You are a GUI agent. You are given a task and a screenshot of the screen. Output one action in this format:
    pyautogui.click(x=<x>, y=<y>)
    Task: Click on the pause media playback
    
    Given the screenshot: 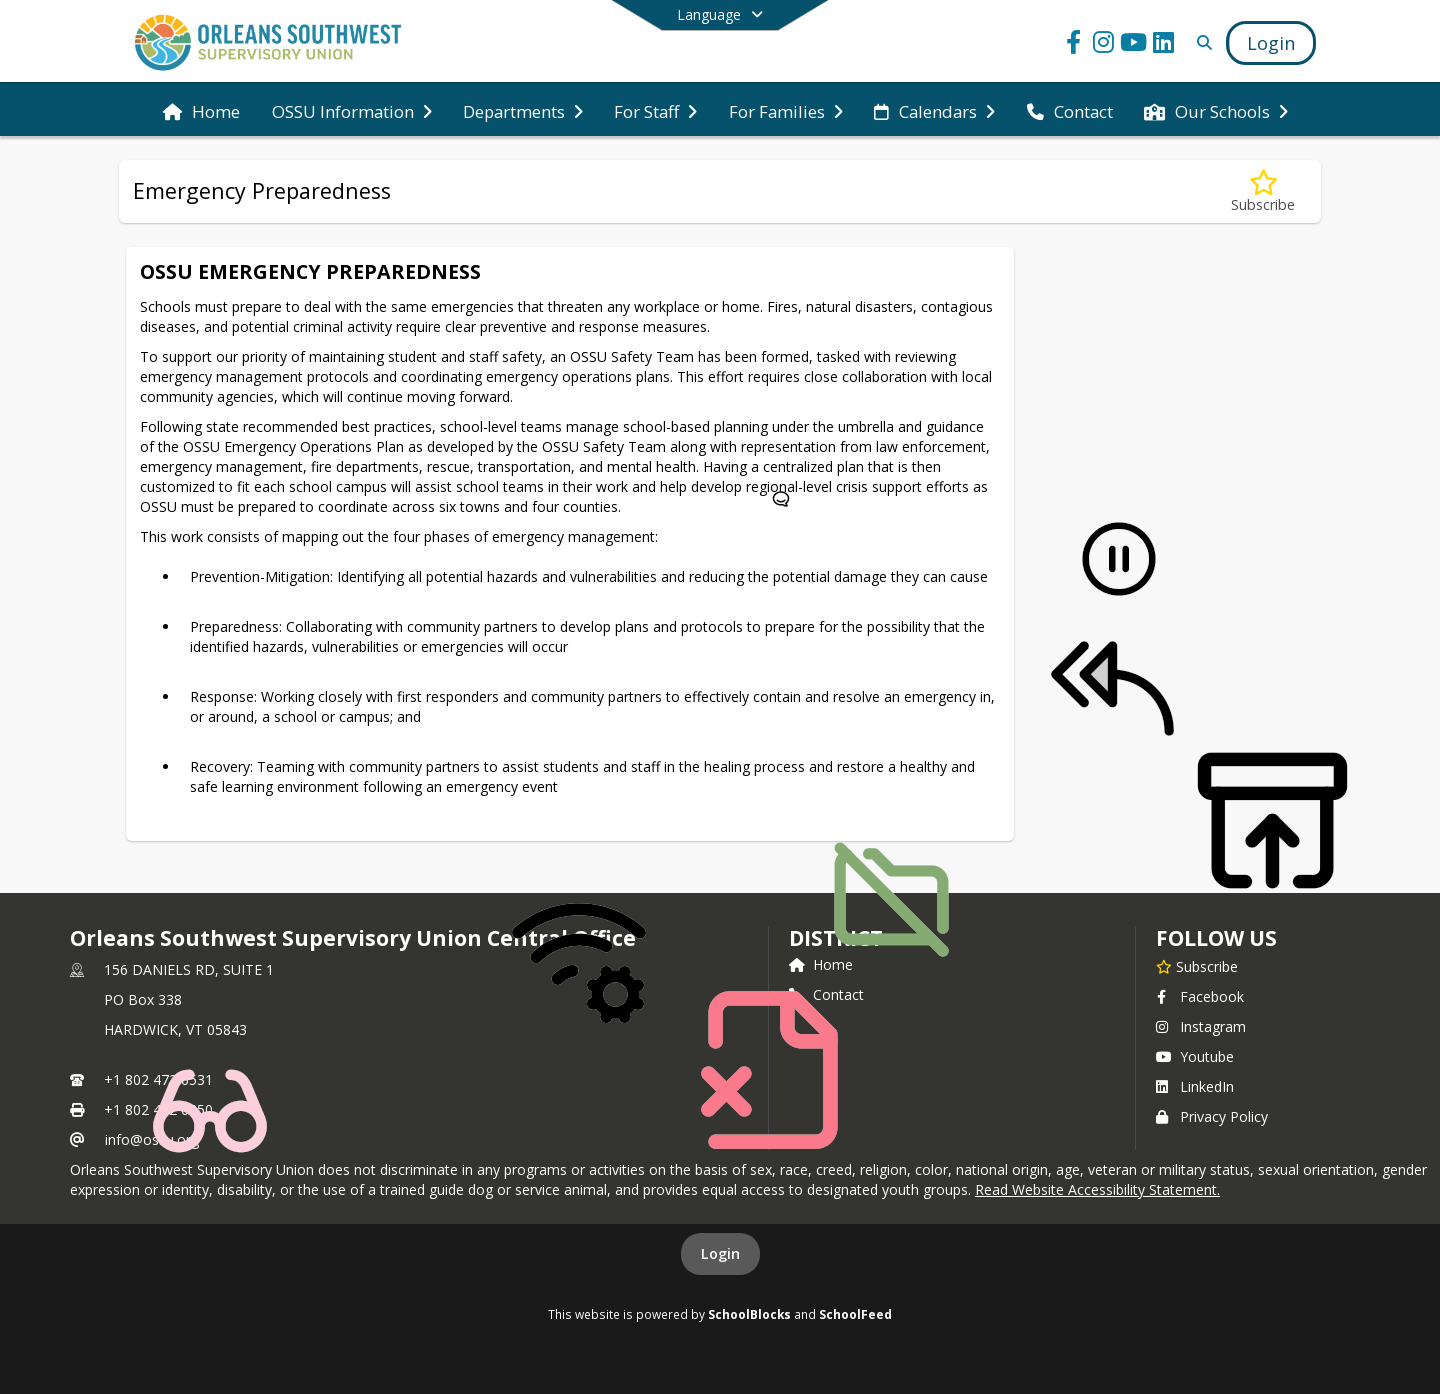 What is the action you would take?
    pyautogui.click(x=1119, y=559)
    